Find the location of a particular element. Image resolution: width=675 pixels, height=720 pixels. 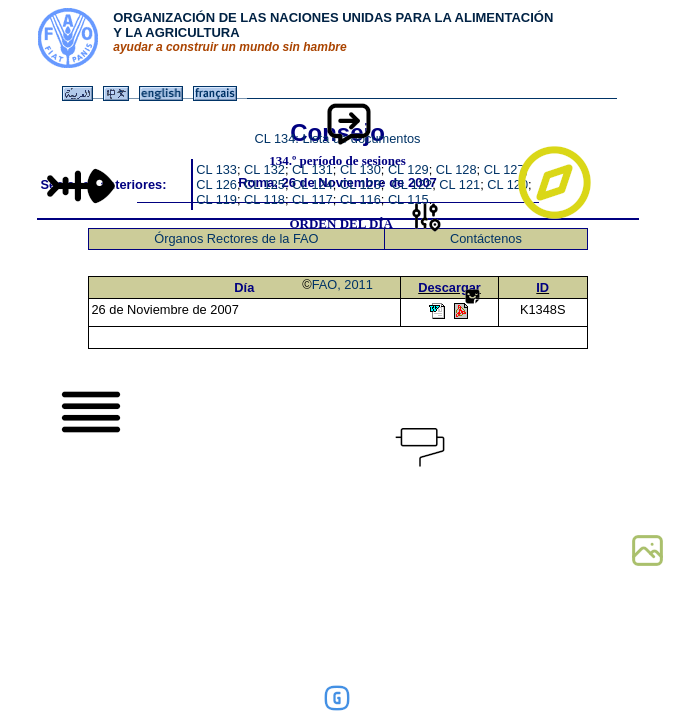

access painting or drawing tools is located at coordinates (420, 444).